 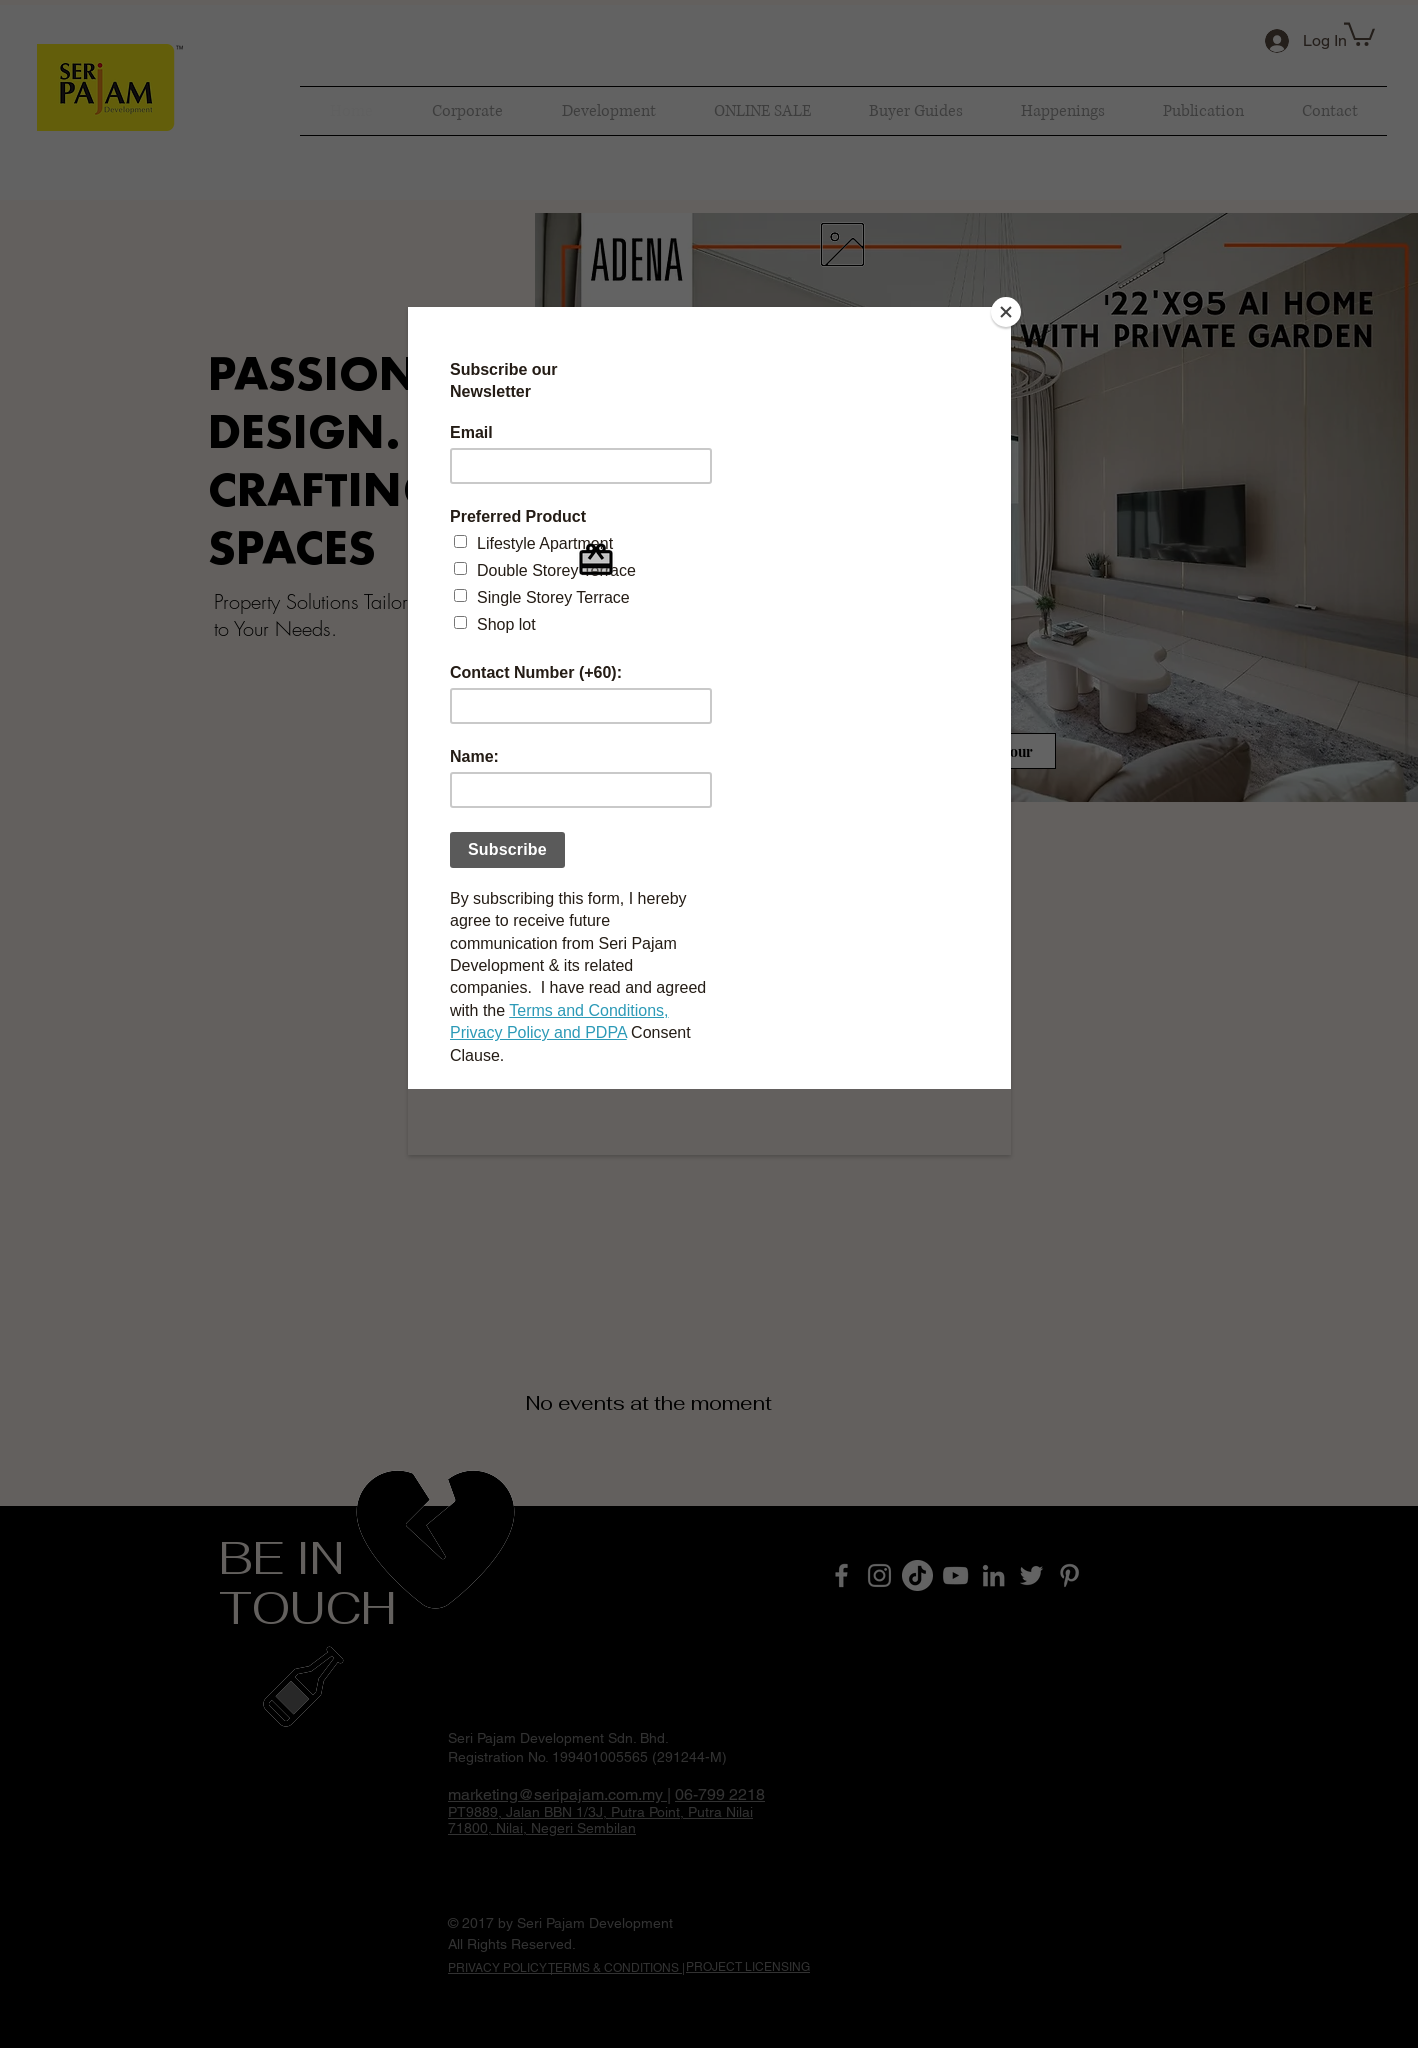 I want to click on browse alcoholic beverage options, so click(x=302, y=1688).